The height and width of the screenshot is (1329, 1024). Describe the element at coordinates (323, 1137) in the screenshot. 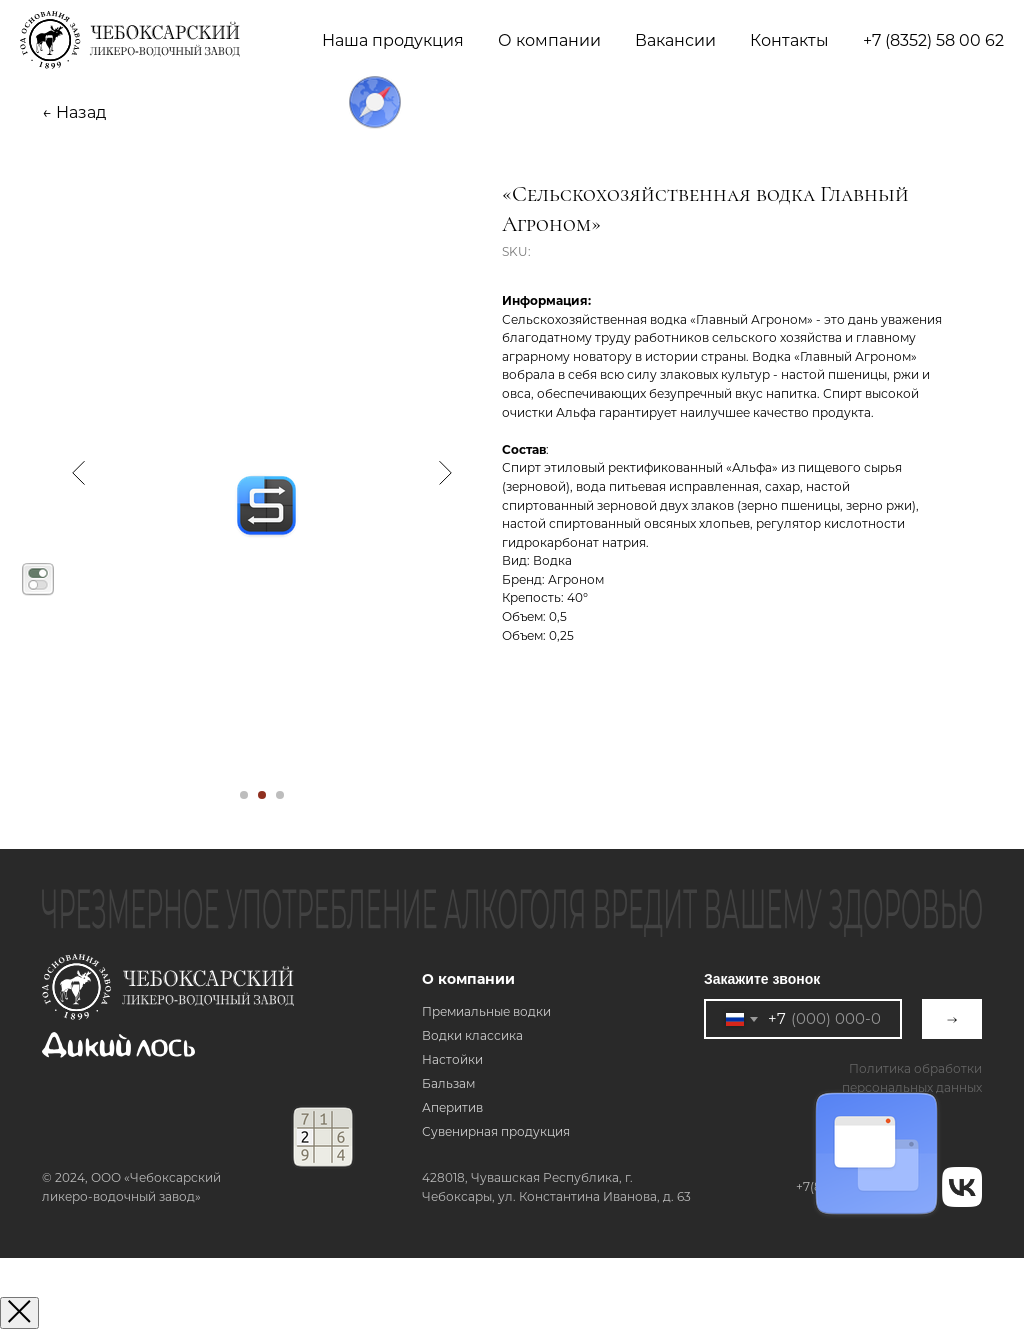

I see `launch the sudoku puzzle game` at that location.